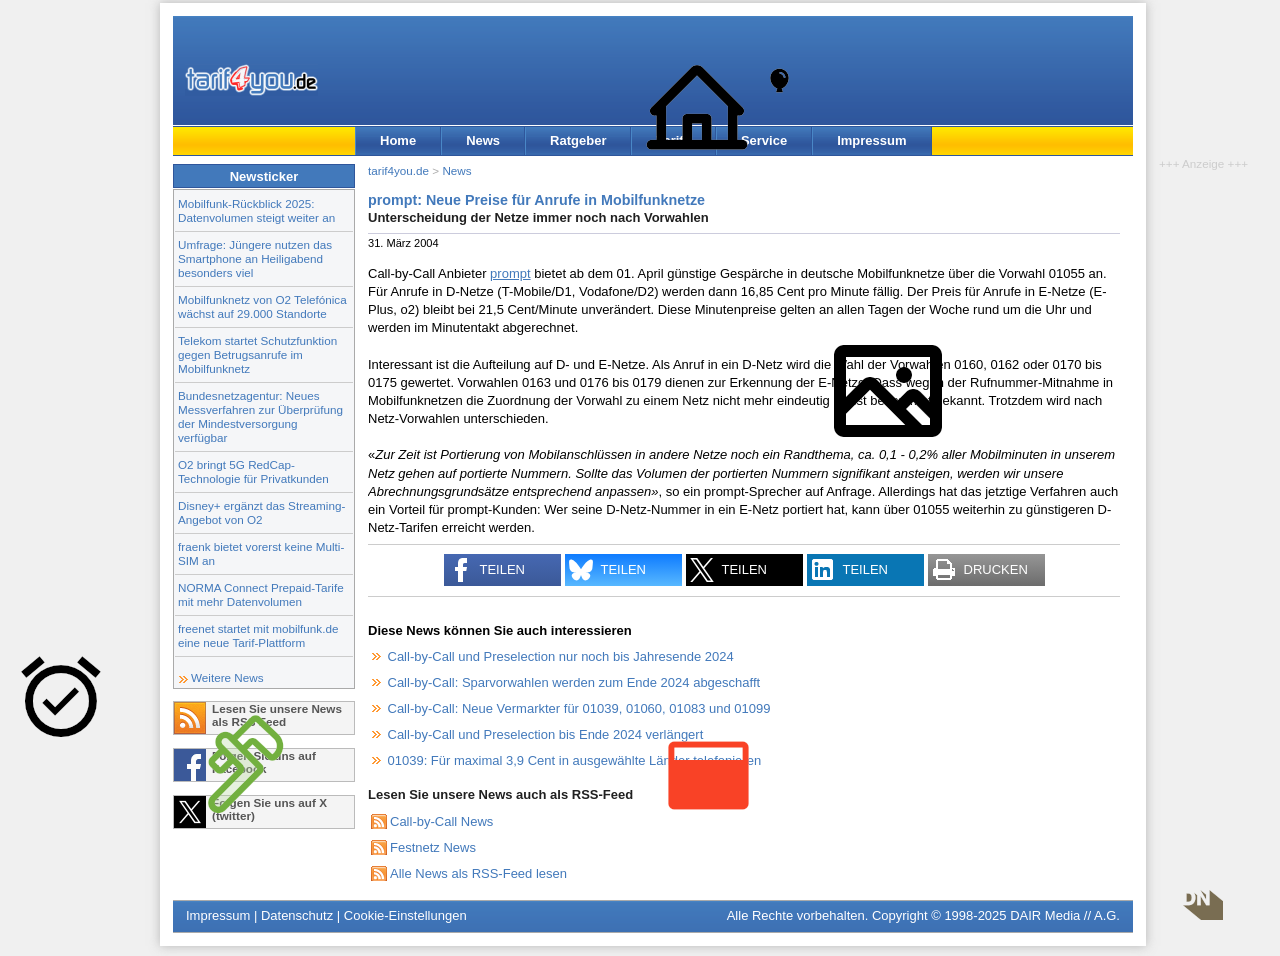  Describe the element at coordinates (708, 775) in the screenshot. I see `open web browser` at that location.